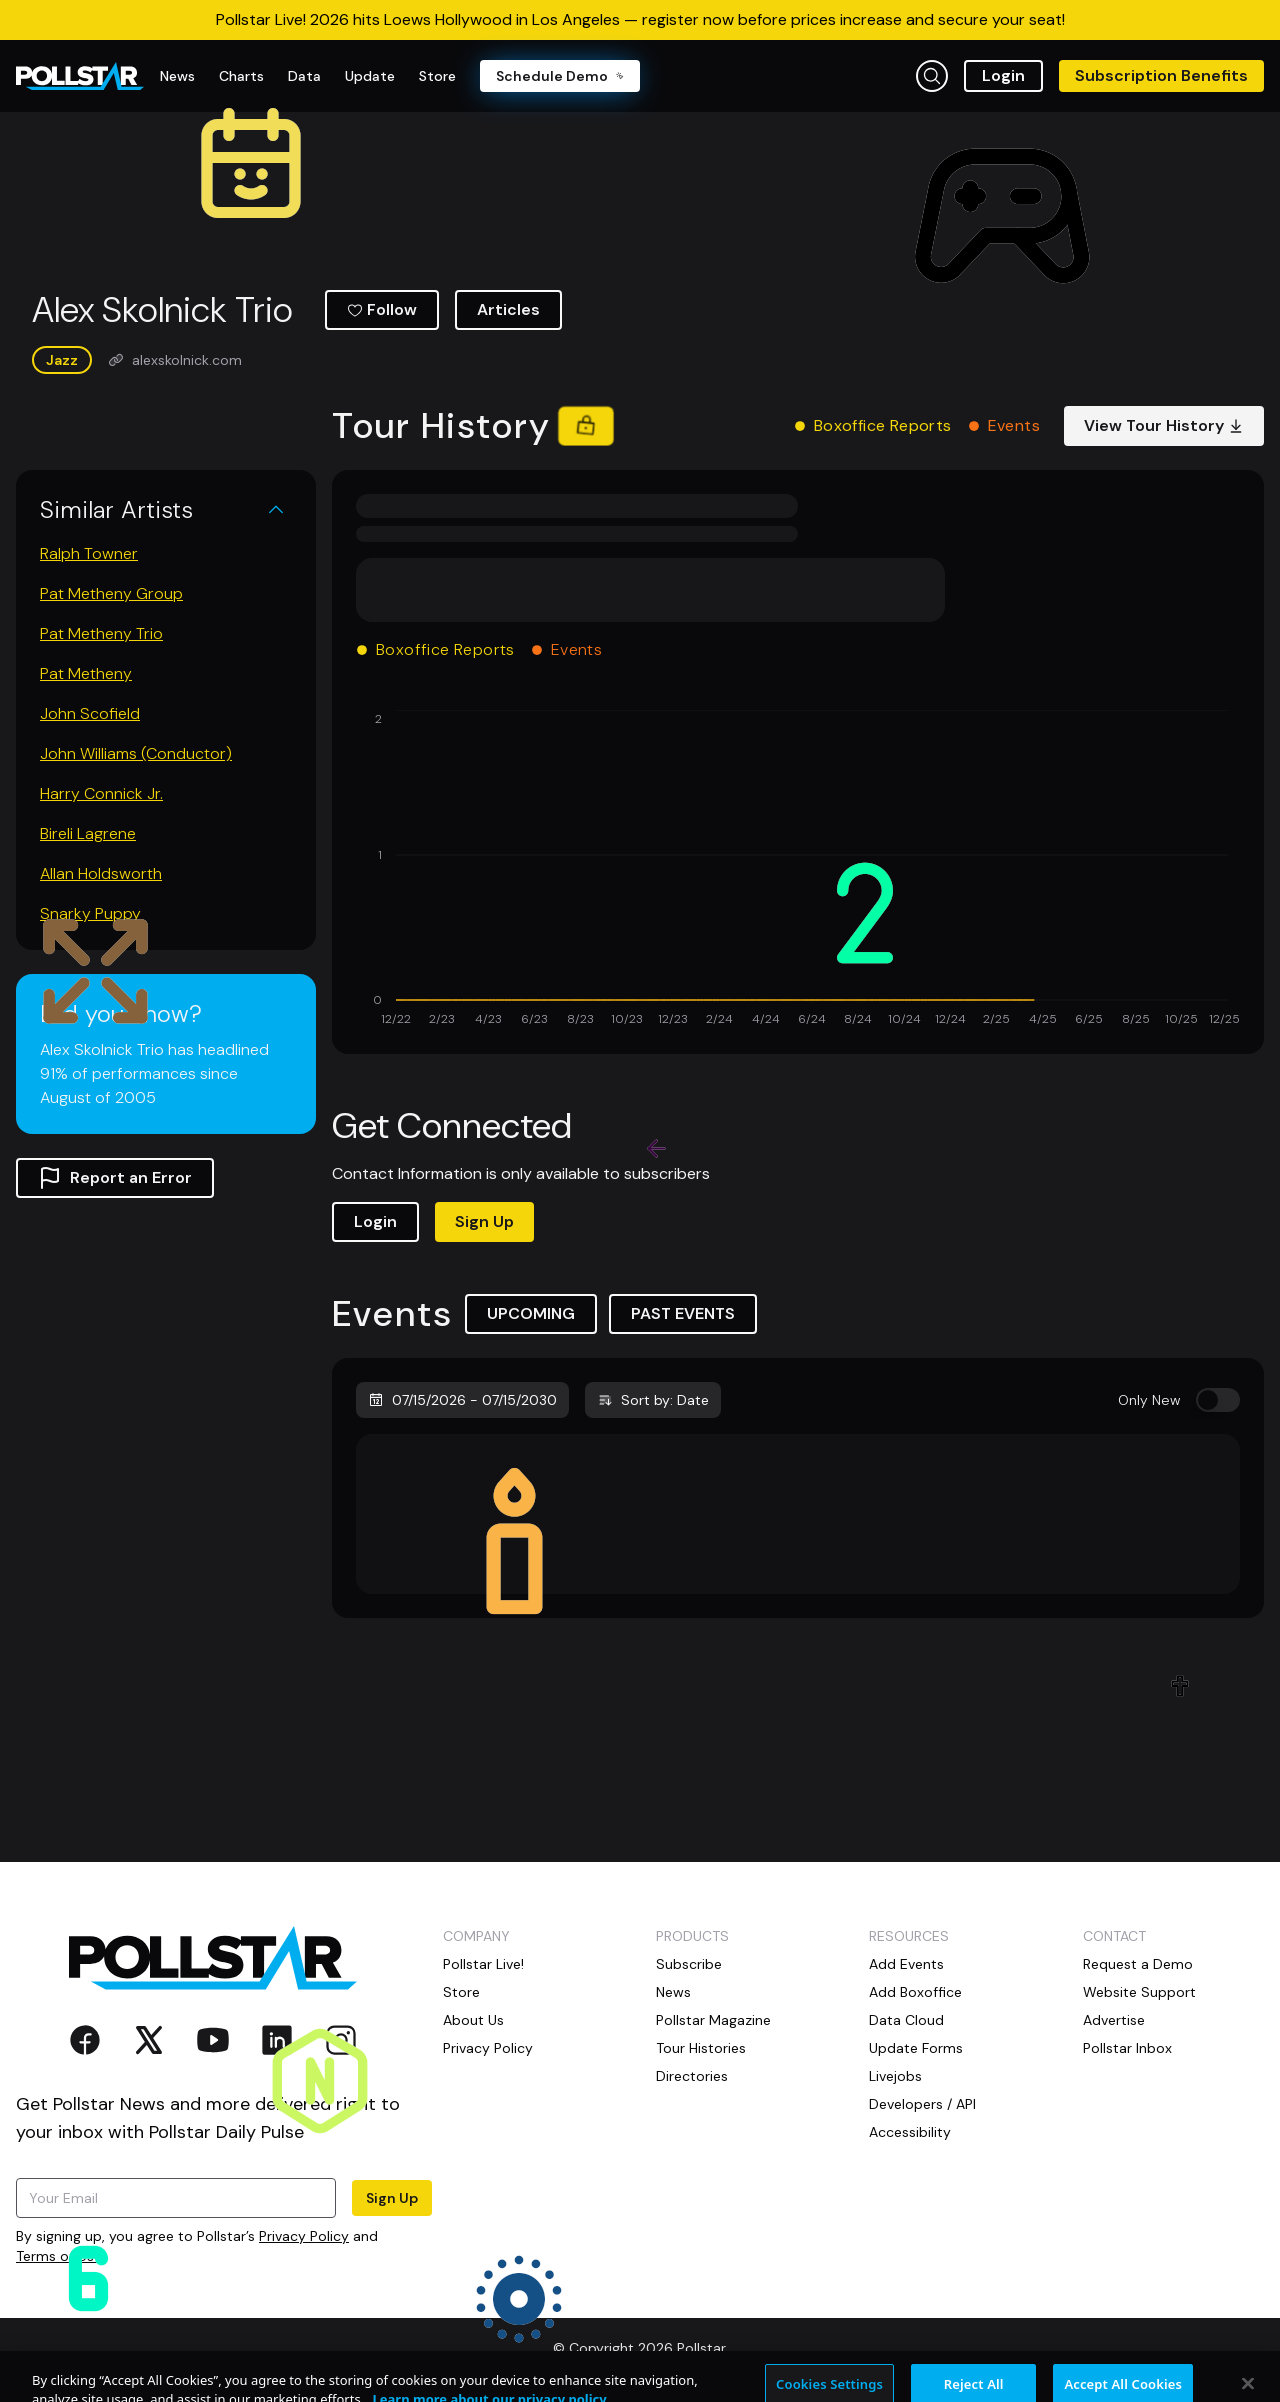  Describe the element at coordinates (1002, 212) in the screenshot. I see `access gaming features or settings` at that location.